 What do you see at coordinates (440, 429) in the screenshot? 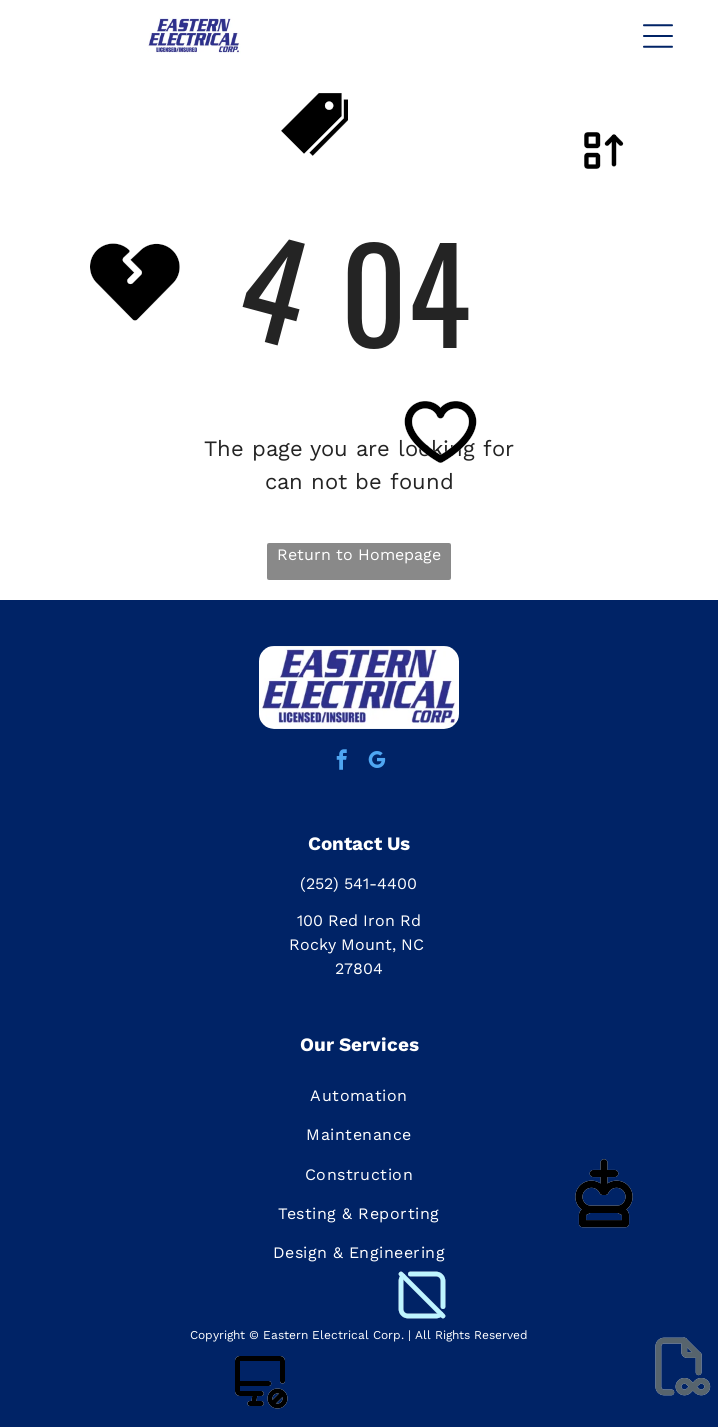
I see `add to favorites` at bounding box center [440, 429].